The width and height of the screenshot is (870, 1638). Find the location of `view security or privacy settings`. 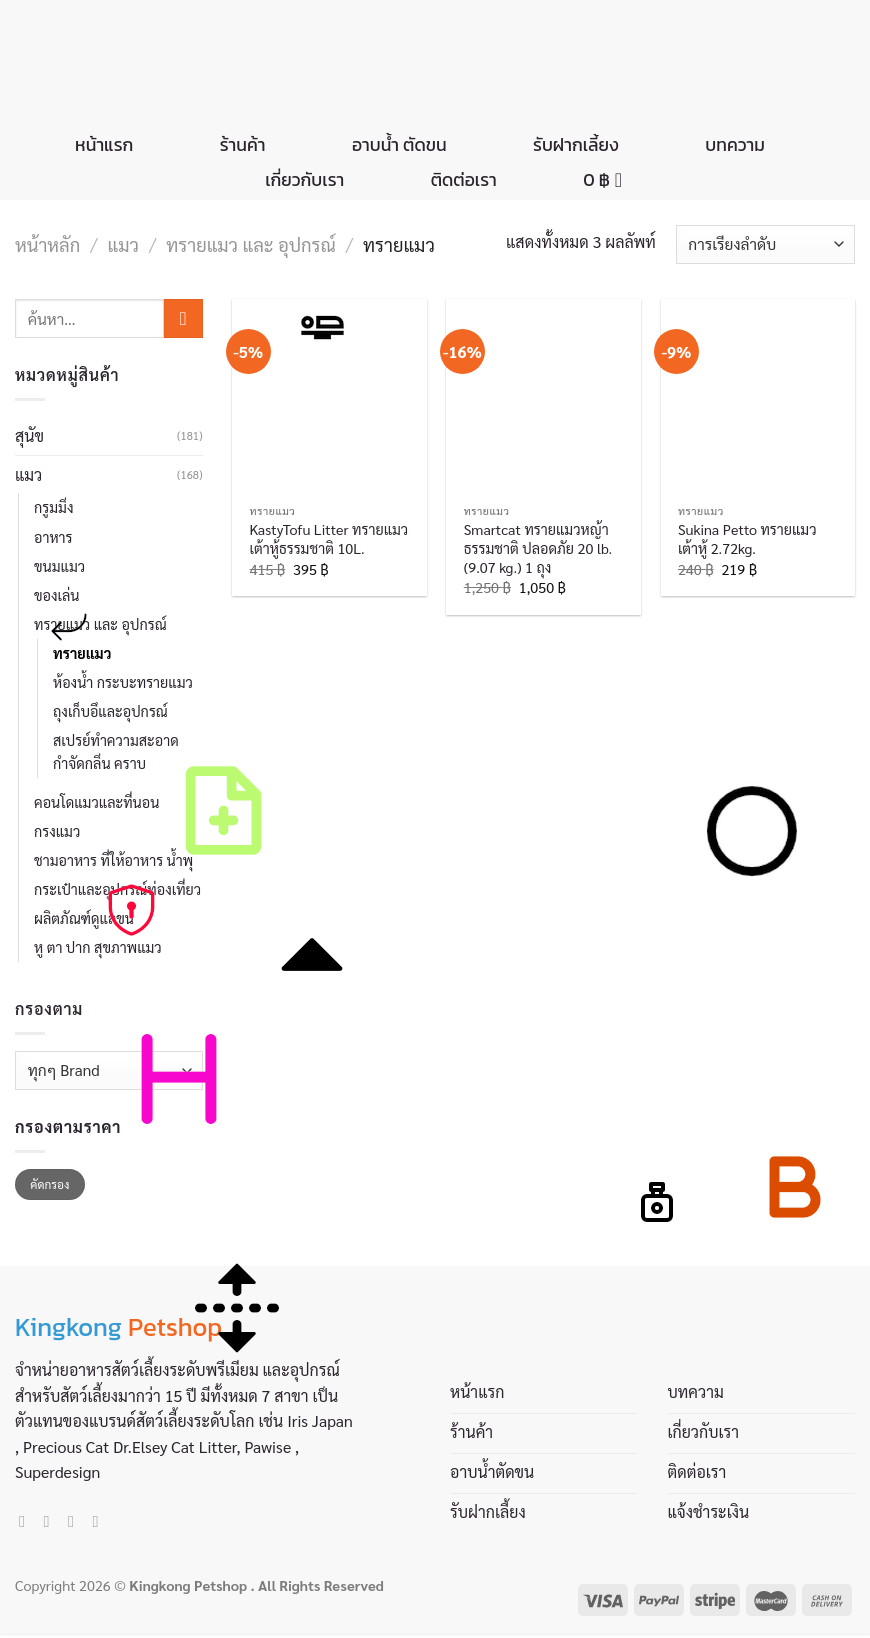

view security or privacy settings is located at coordinates (131, 909).